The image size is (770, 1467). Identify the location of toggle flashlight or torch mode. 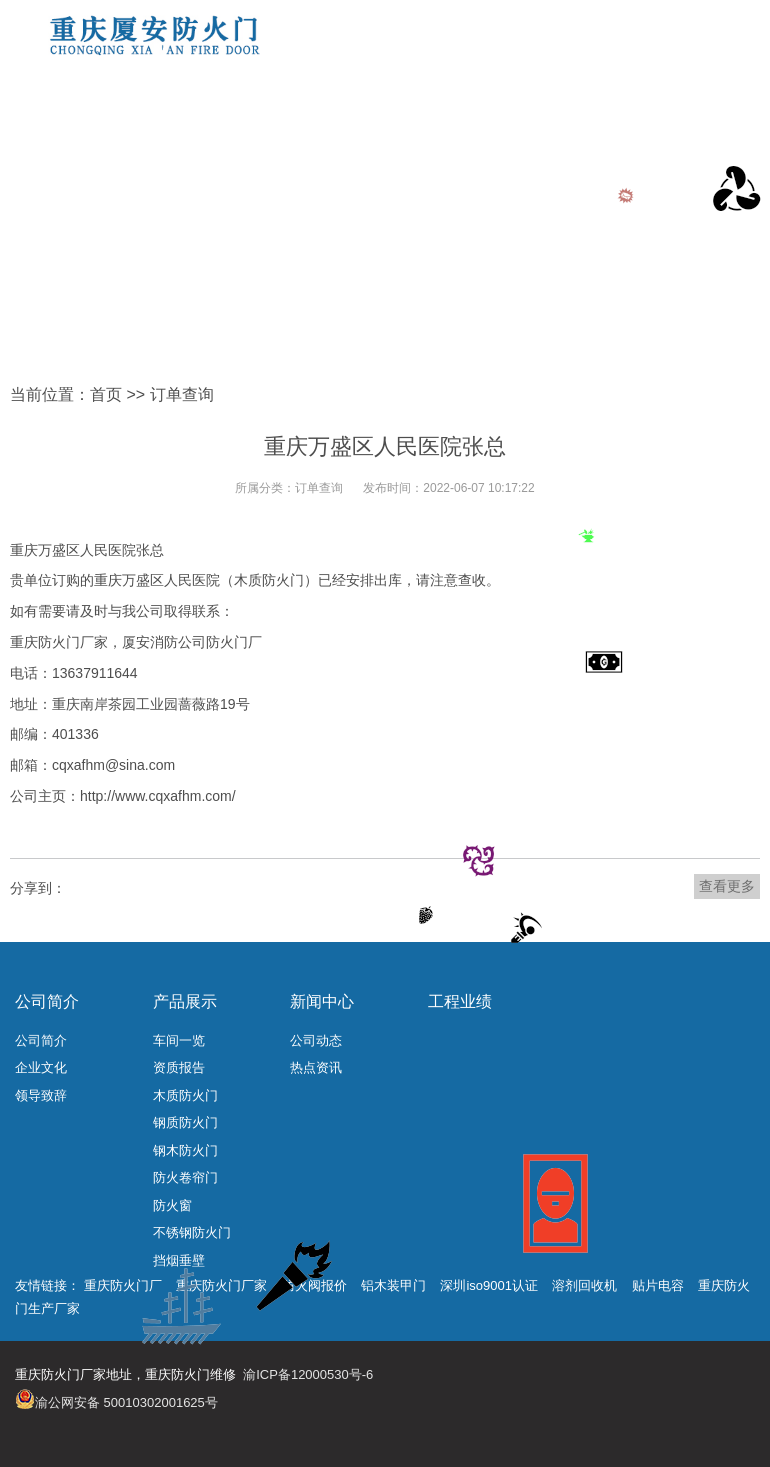
(294, 1273).